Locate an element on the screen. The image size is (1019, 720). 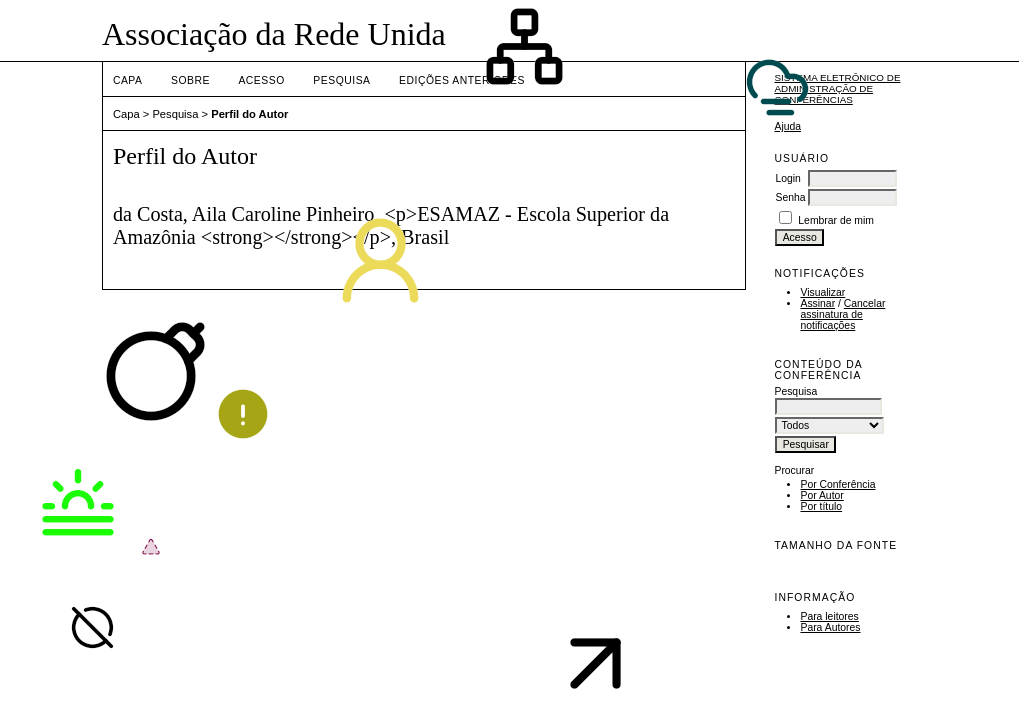
indicates hazy or foggy weather conditions is located at coordinates (78, 503).